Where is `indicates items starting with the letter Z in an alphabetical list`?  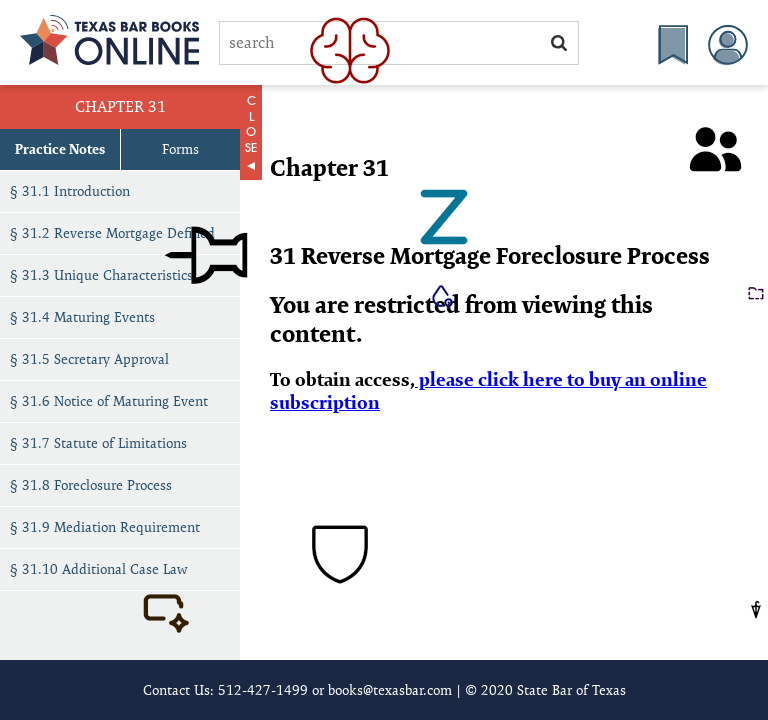
indicates items starting with the letter Z in an alphabetical list is located at coordinates (444, 217).